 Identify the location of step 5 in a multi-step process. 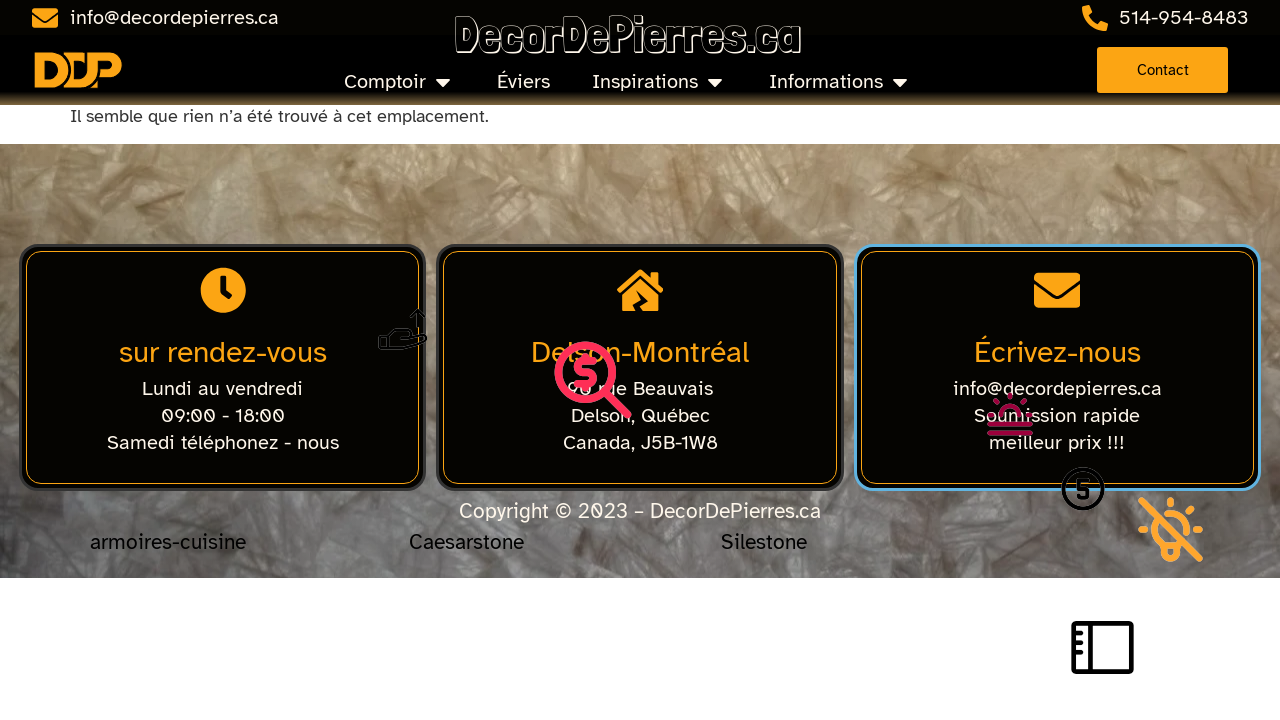
(1083, 489).